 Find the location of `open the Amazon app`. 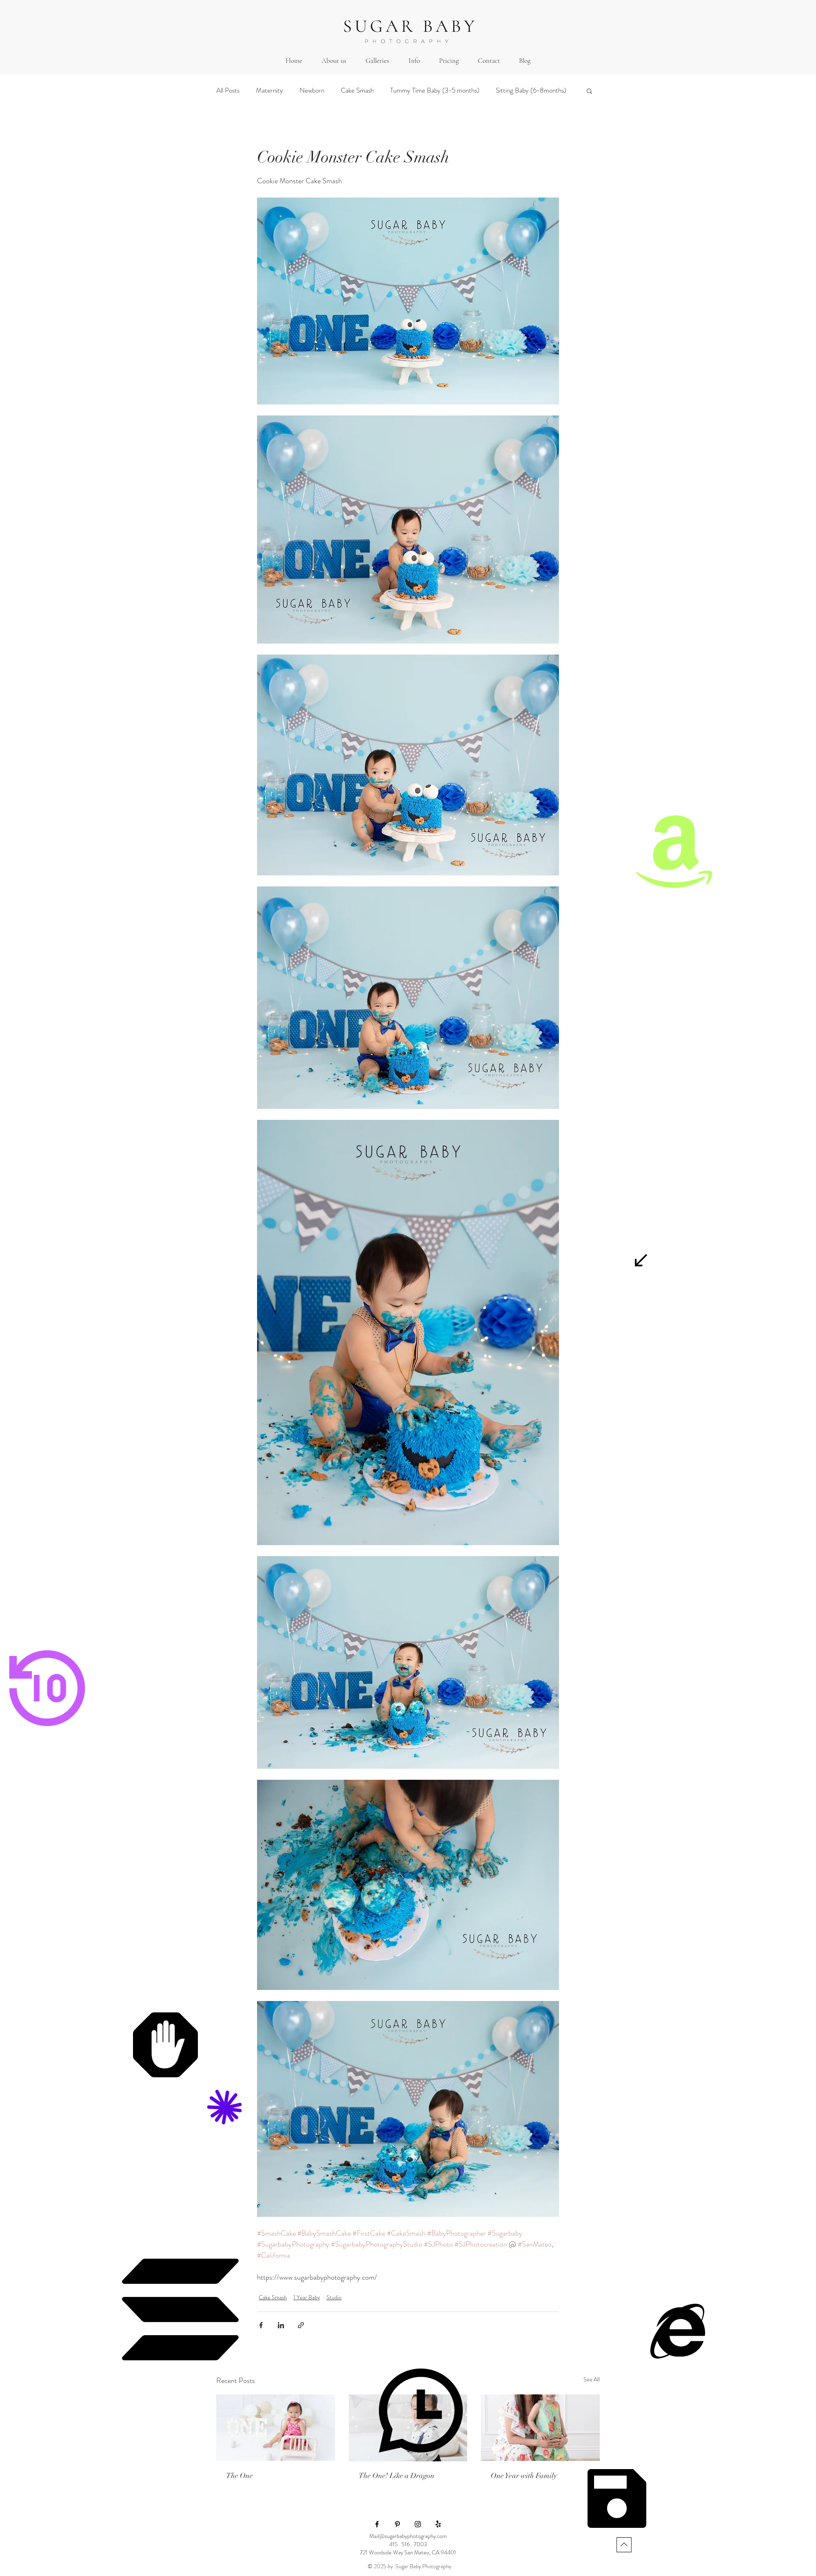

open the Amazon app is located at coordinates (674, 850).